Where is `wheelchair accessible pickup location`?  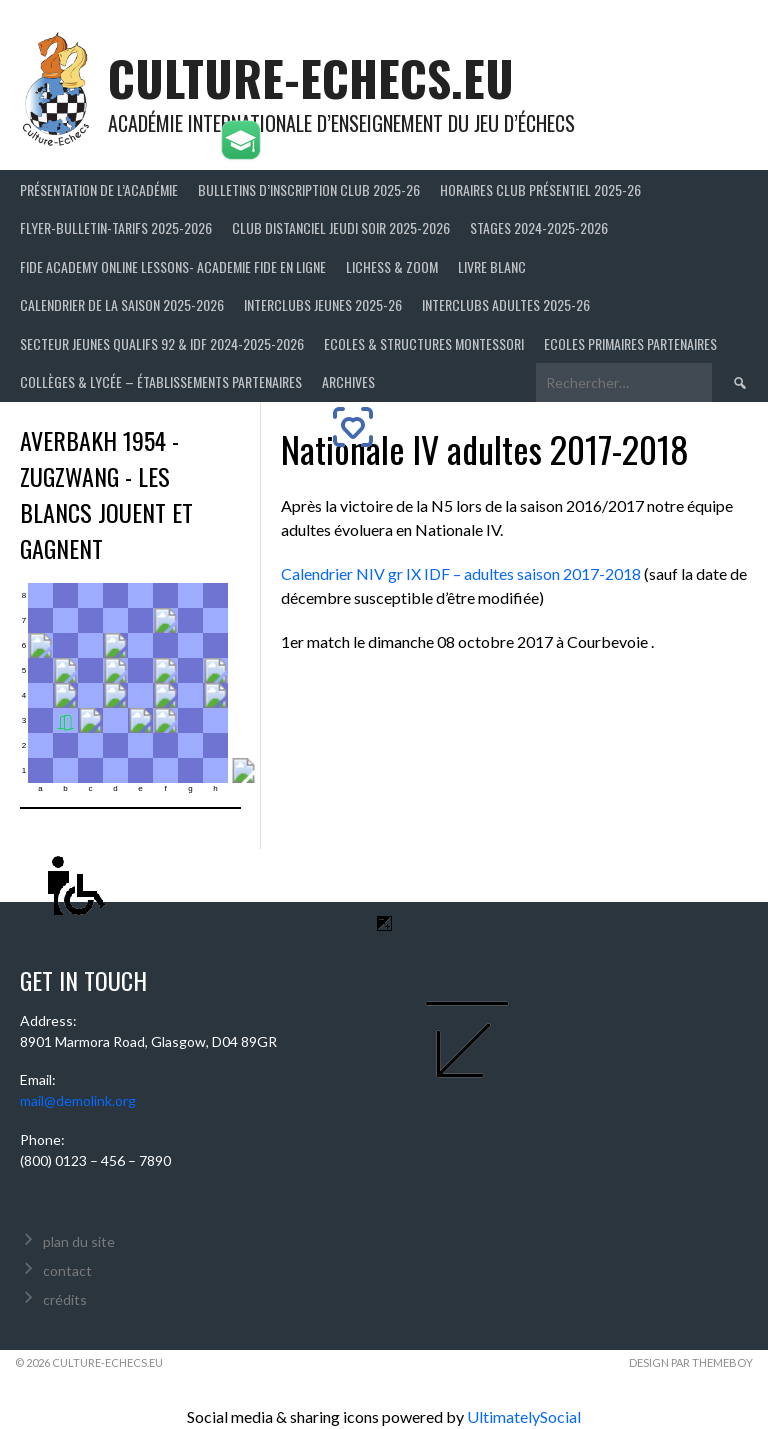
wheelchair accessible pickup location is located at coordinates (74, 885).